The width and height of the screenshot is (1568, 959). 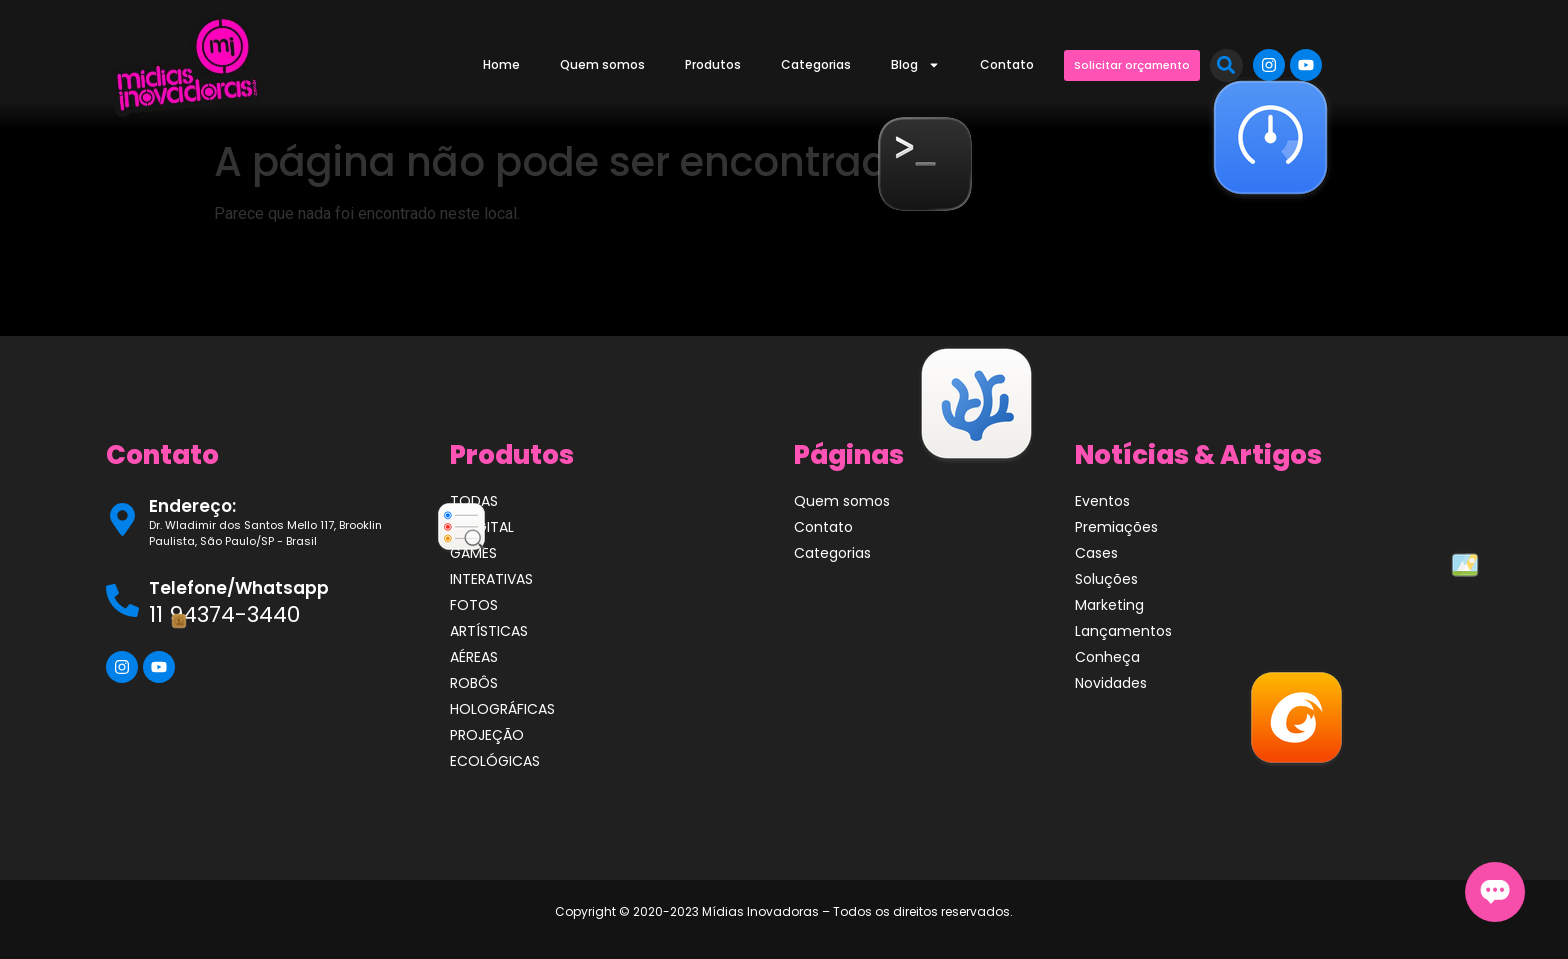 I want to click on open the log viewer application, so click(x=461, y=526).